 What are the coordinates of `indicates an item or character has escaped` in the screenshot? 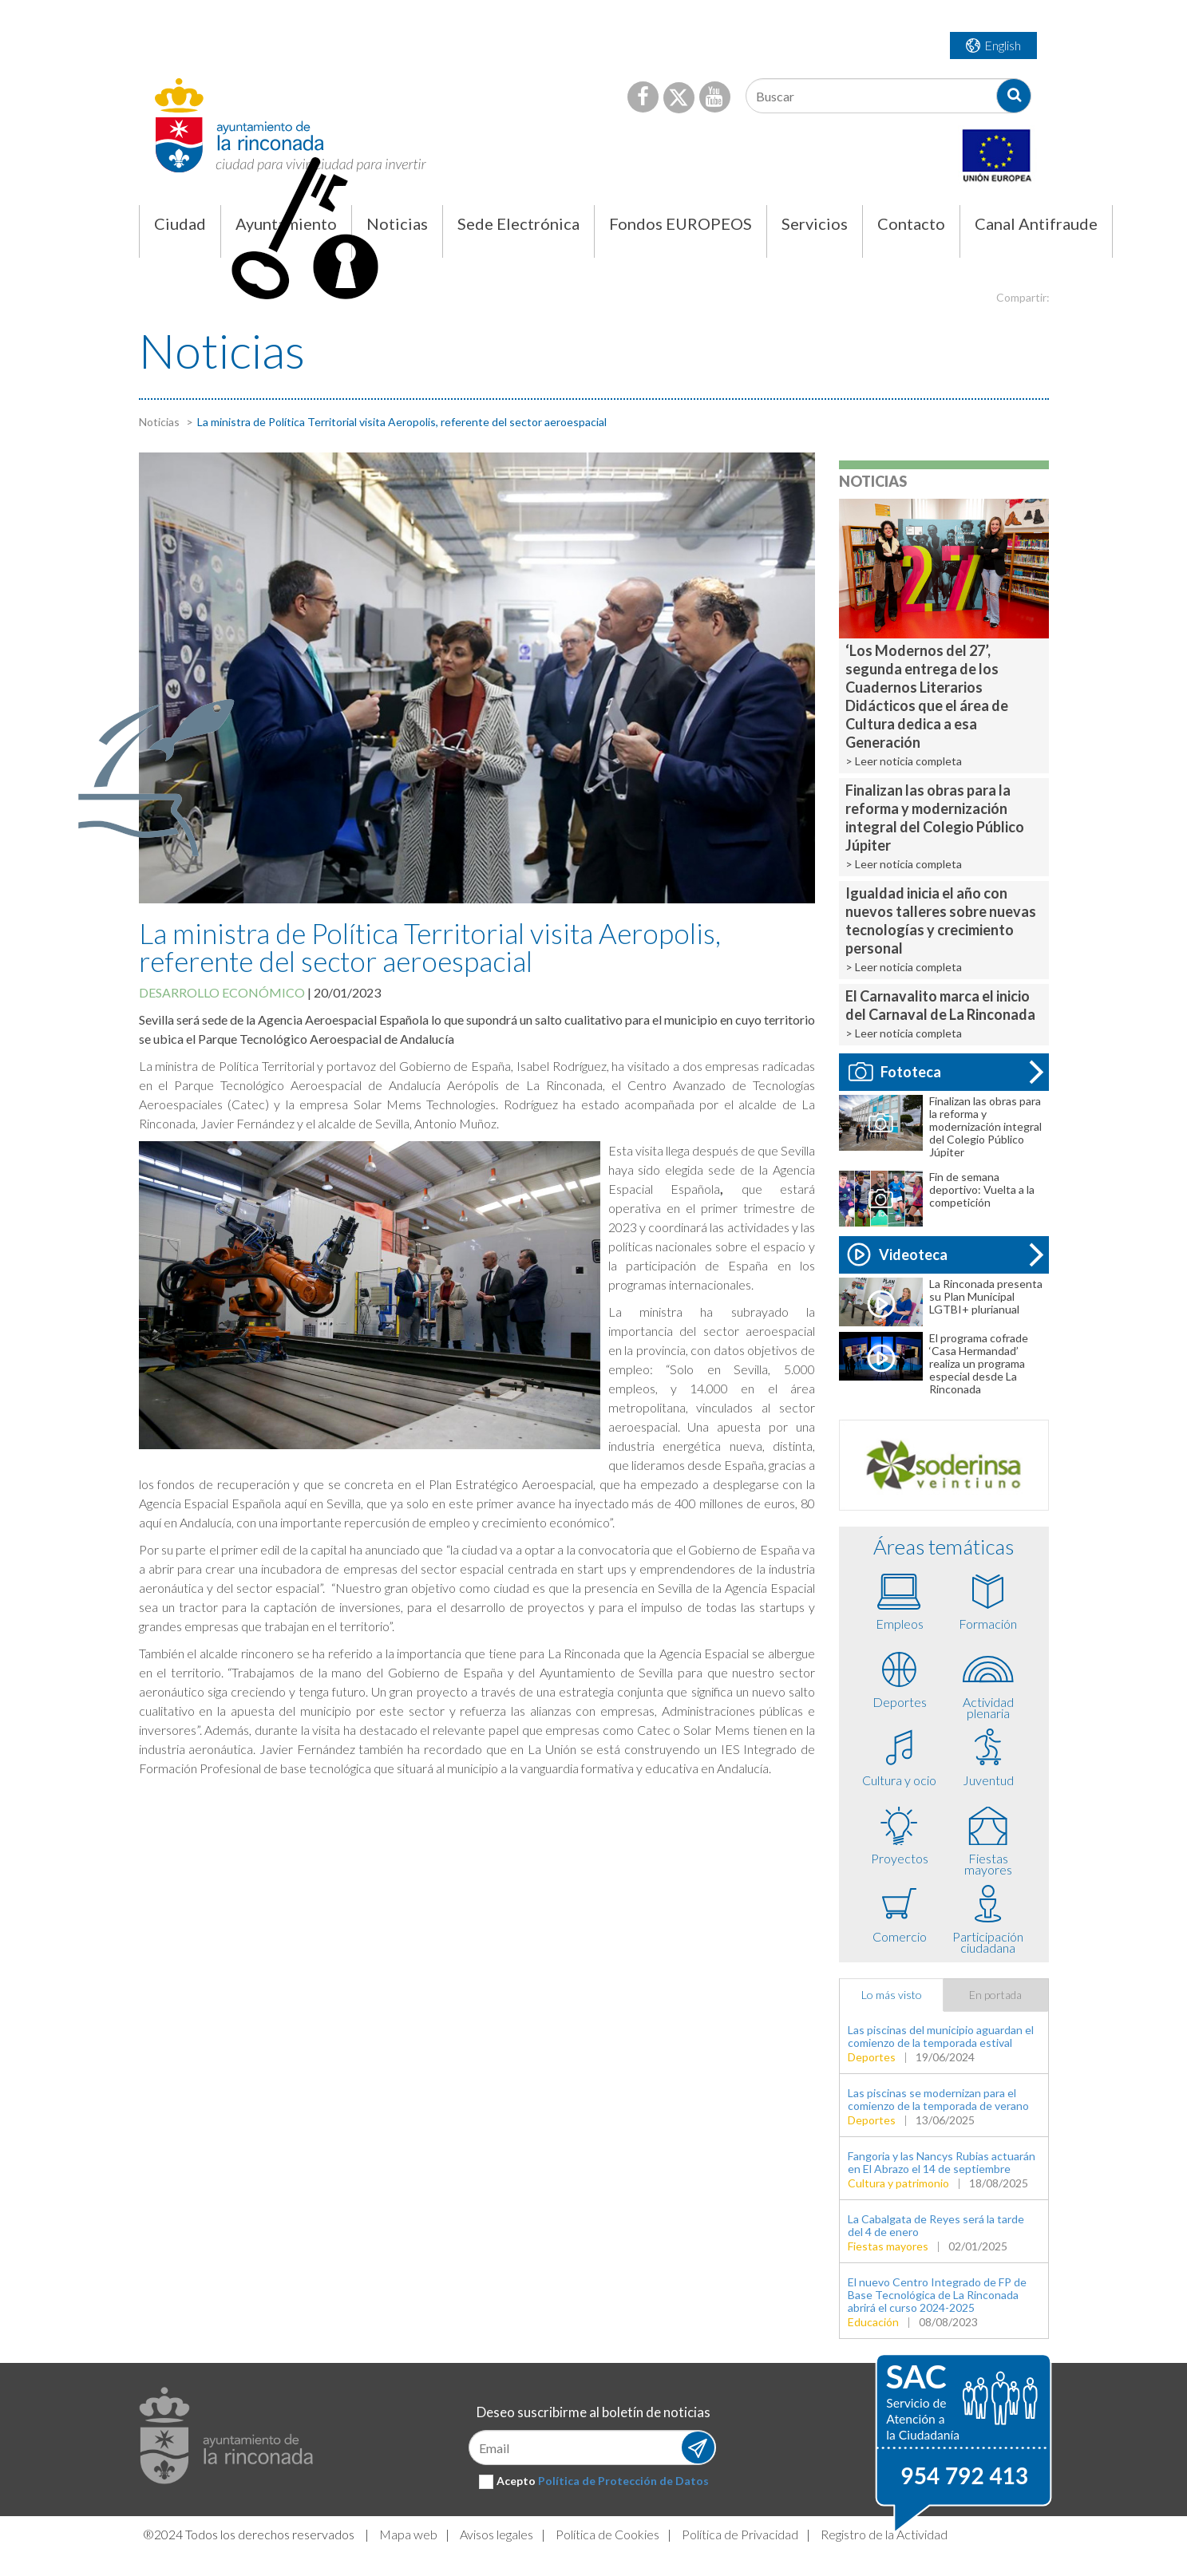 It's located at (159, 776).